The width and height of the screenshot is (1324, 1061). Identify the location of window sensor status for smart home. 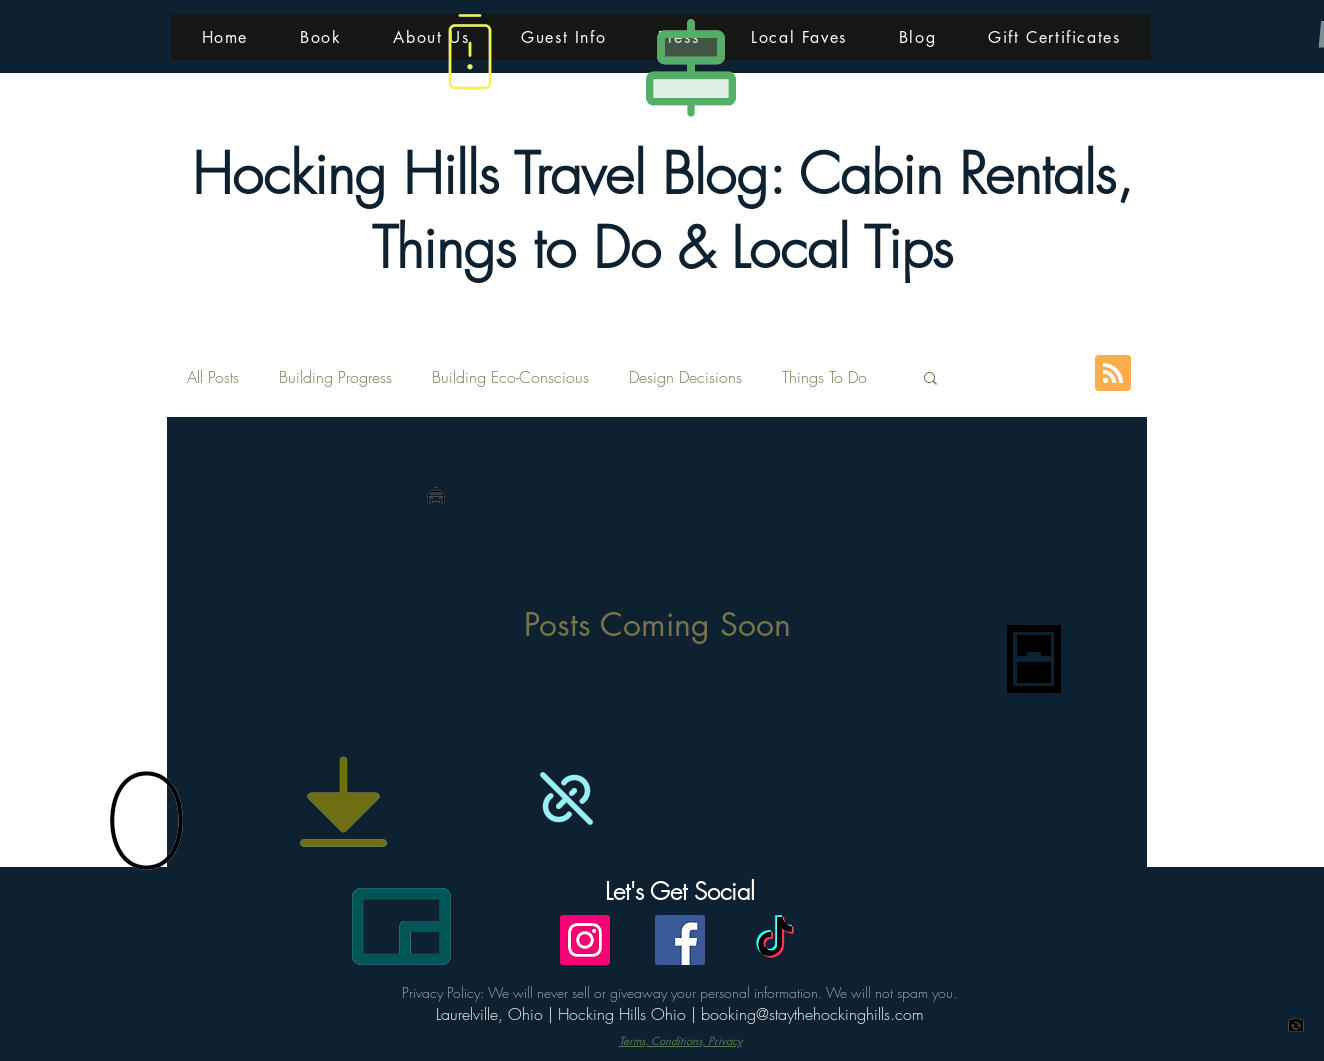
(1034, 659).